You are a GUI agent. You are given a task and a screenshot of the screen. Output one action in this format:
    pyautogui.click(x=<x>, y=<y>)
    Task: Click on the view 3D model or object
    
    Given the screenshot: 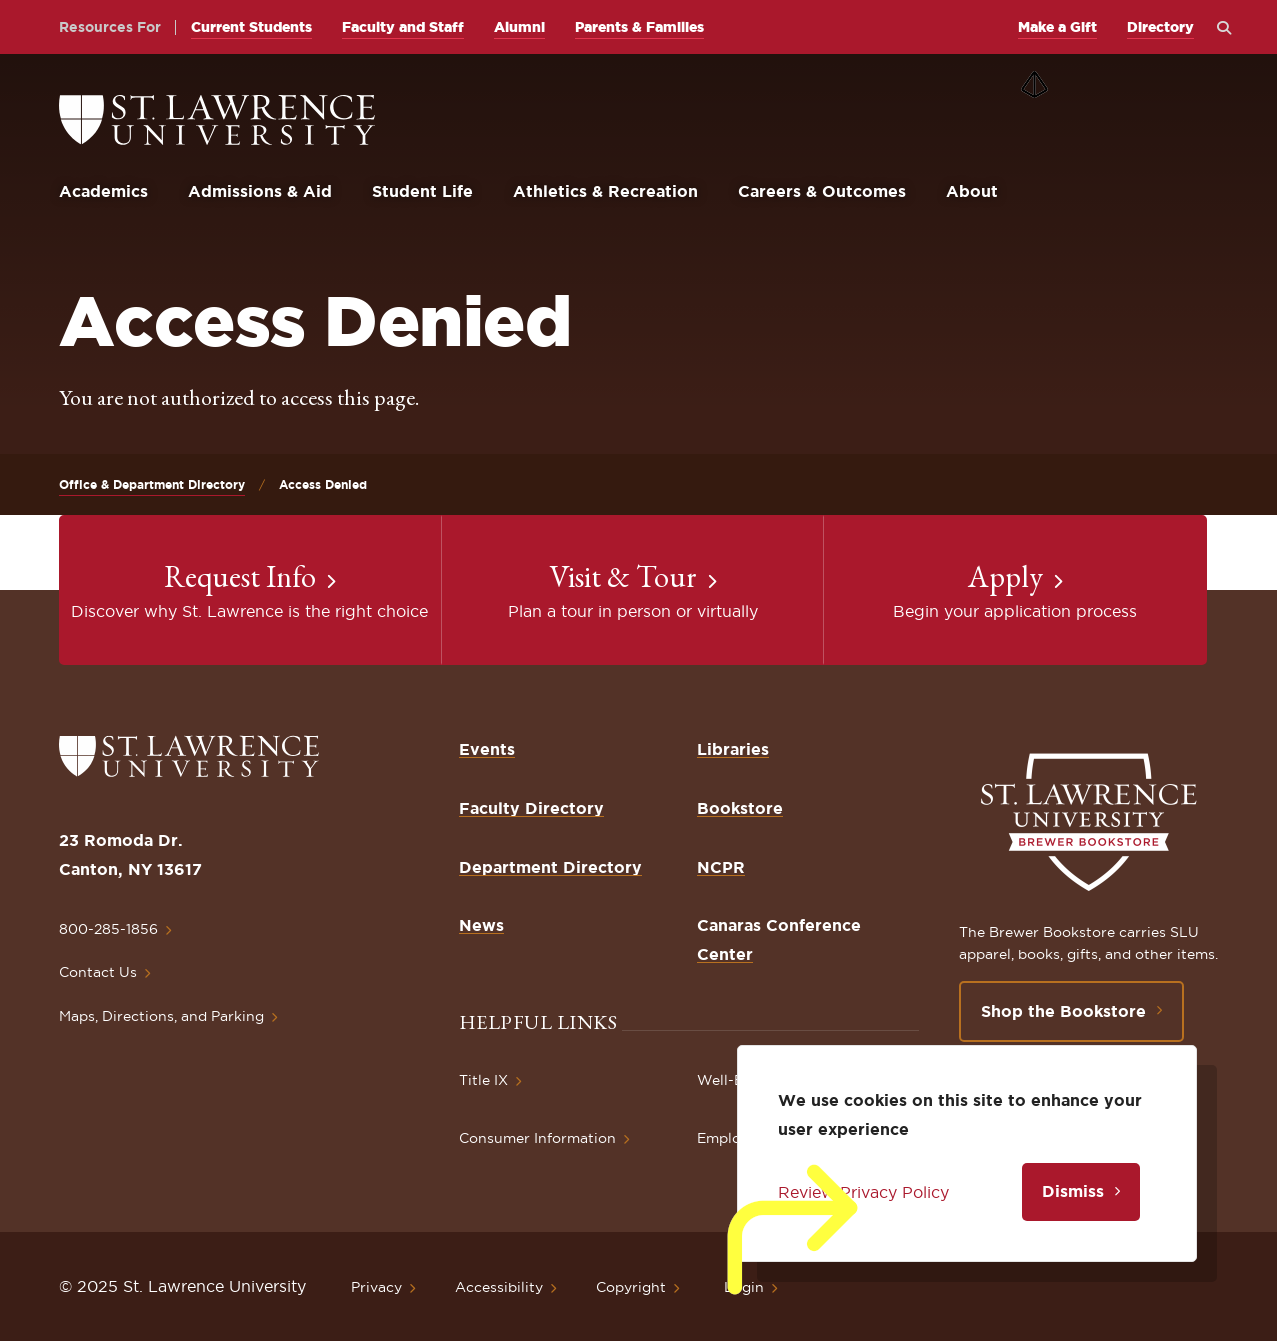 What is the action you would take?
    pyautogui.click(x=1034, y=84)
    